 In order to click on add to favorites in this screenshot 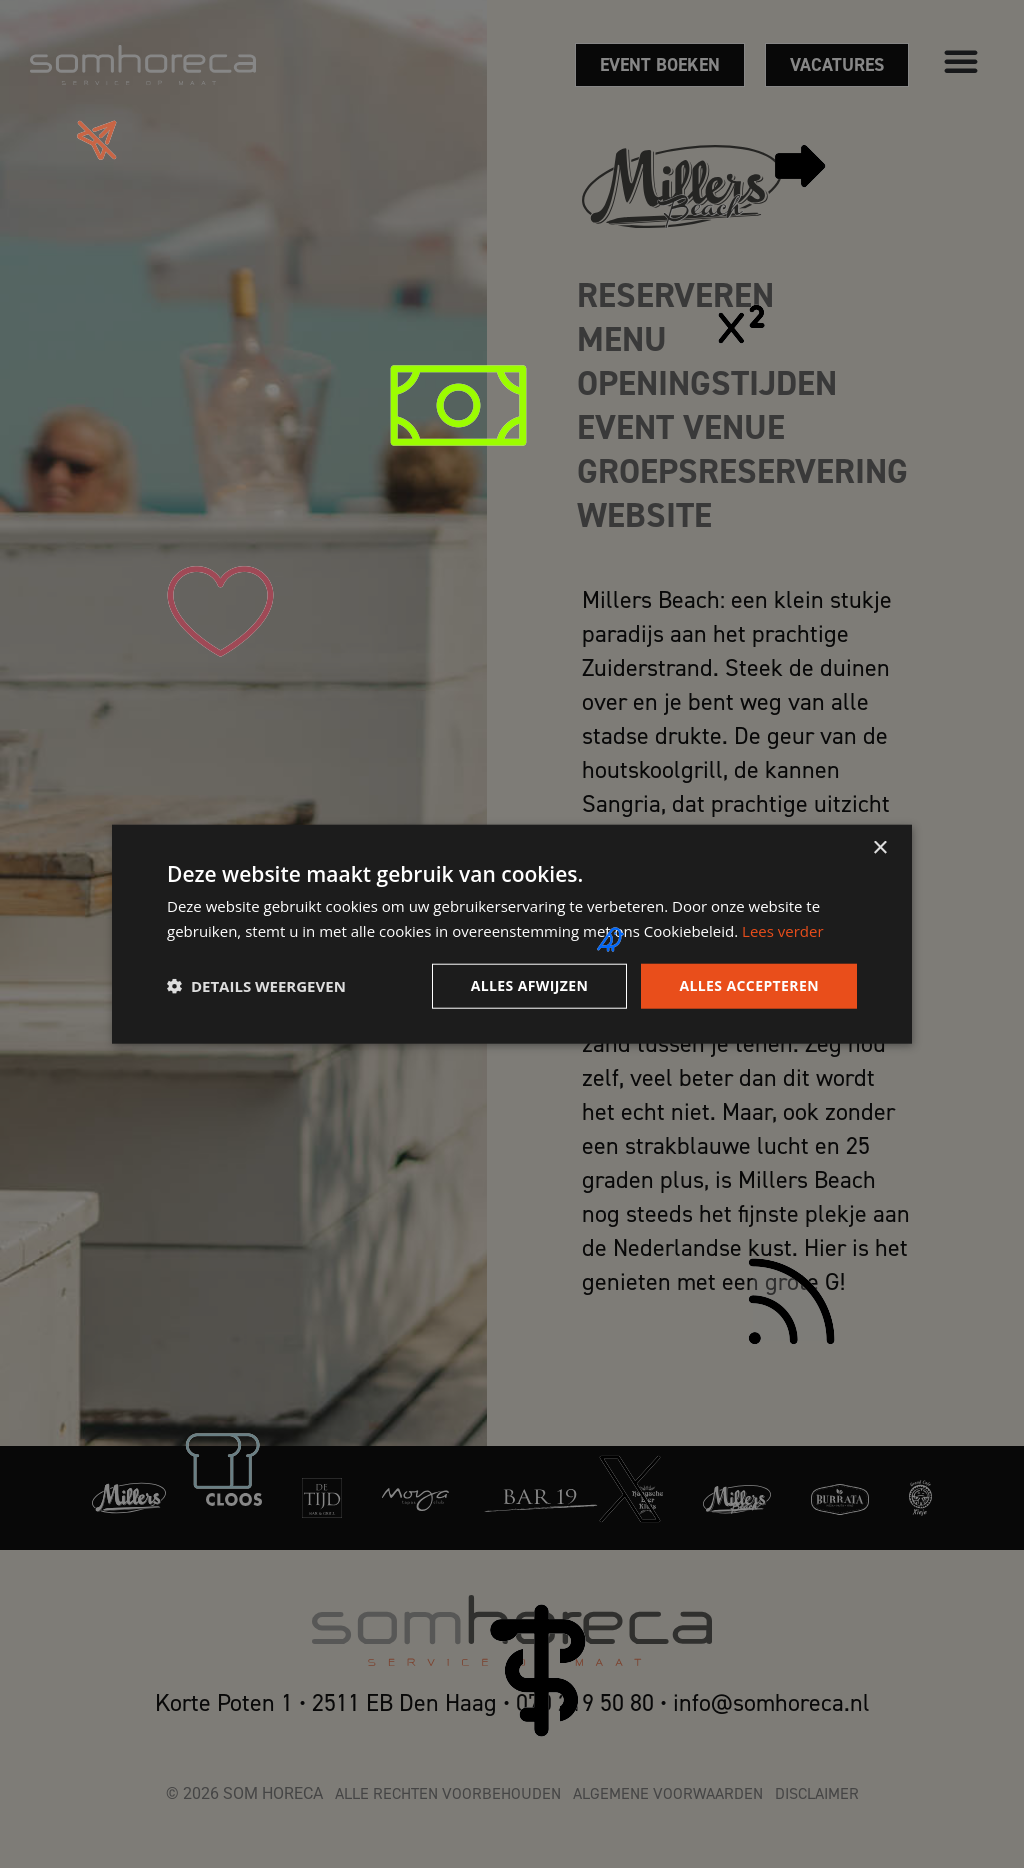, I will do `click(220, 607)`.